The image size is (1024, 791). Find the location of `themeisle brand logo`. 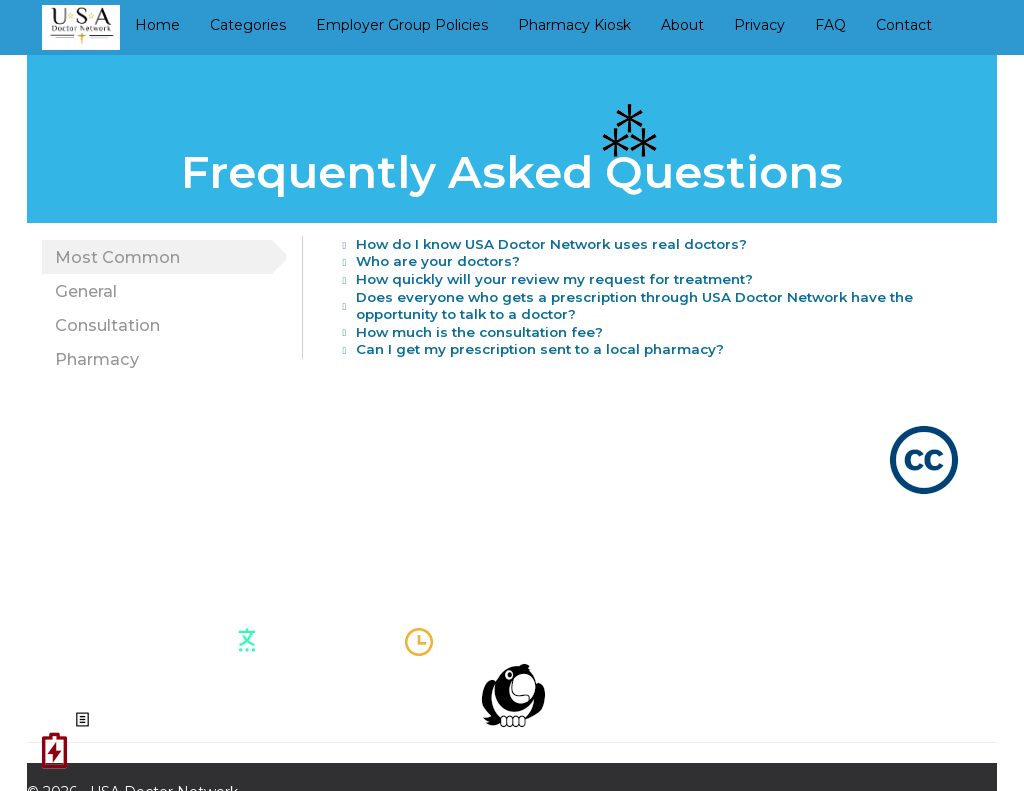

themeisle brand logo is located at coordinates (513, 695).